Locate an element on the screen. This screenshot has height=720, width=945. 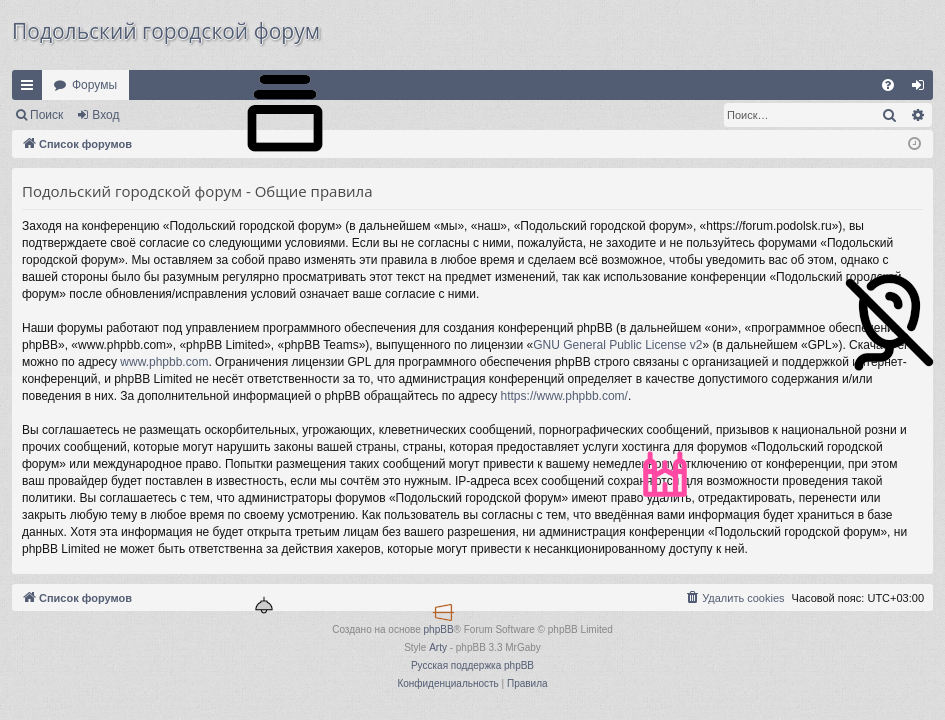
disable party or celebration mode is located at coordinates (889, 322).